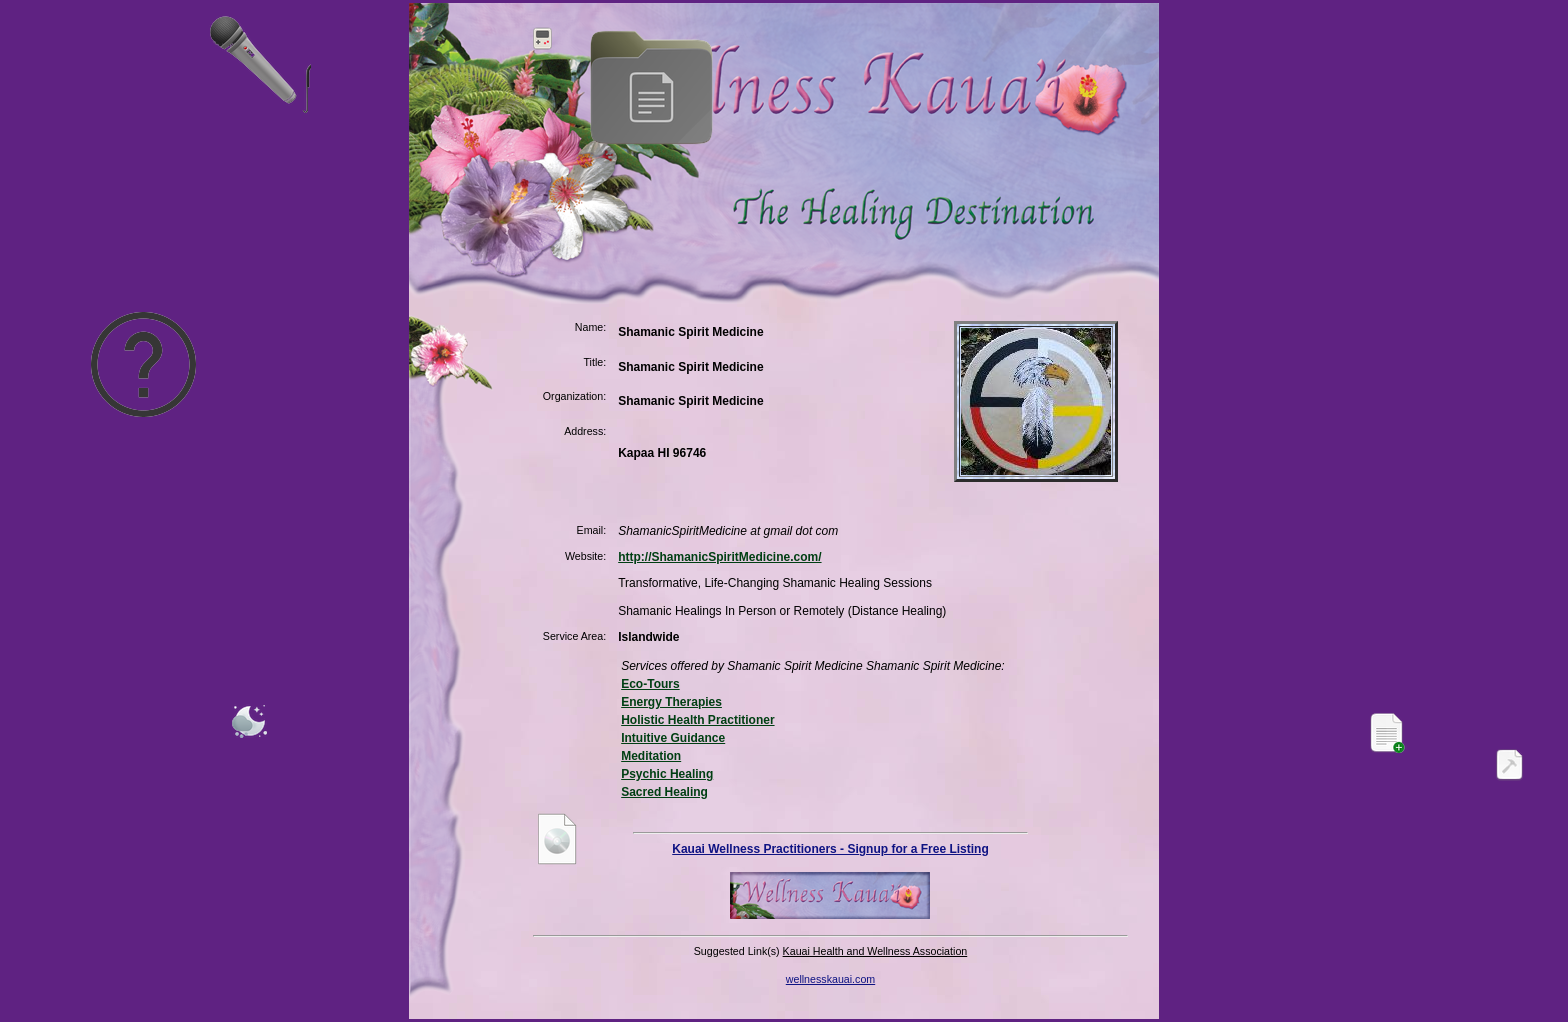 The height and width of the screenshot is (1022, 1568). Describe the element at coordinates (651, 87) in the screenshot. I see `open your documents folder` at that location.